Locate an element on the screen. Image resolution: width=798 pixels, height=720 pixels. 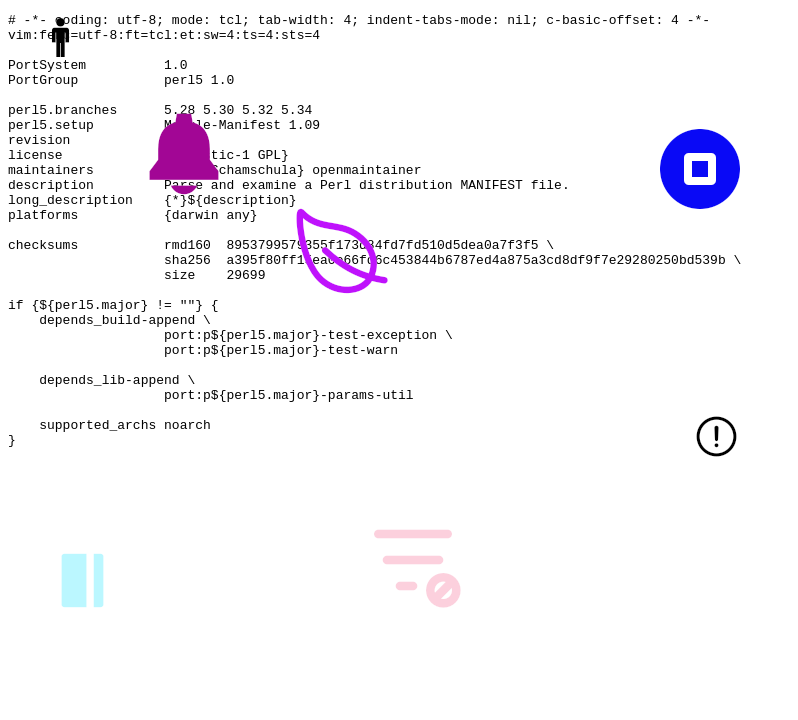
open your journal or diary is located at coordinates (82, 580).